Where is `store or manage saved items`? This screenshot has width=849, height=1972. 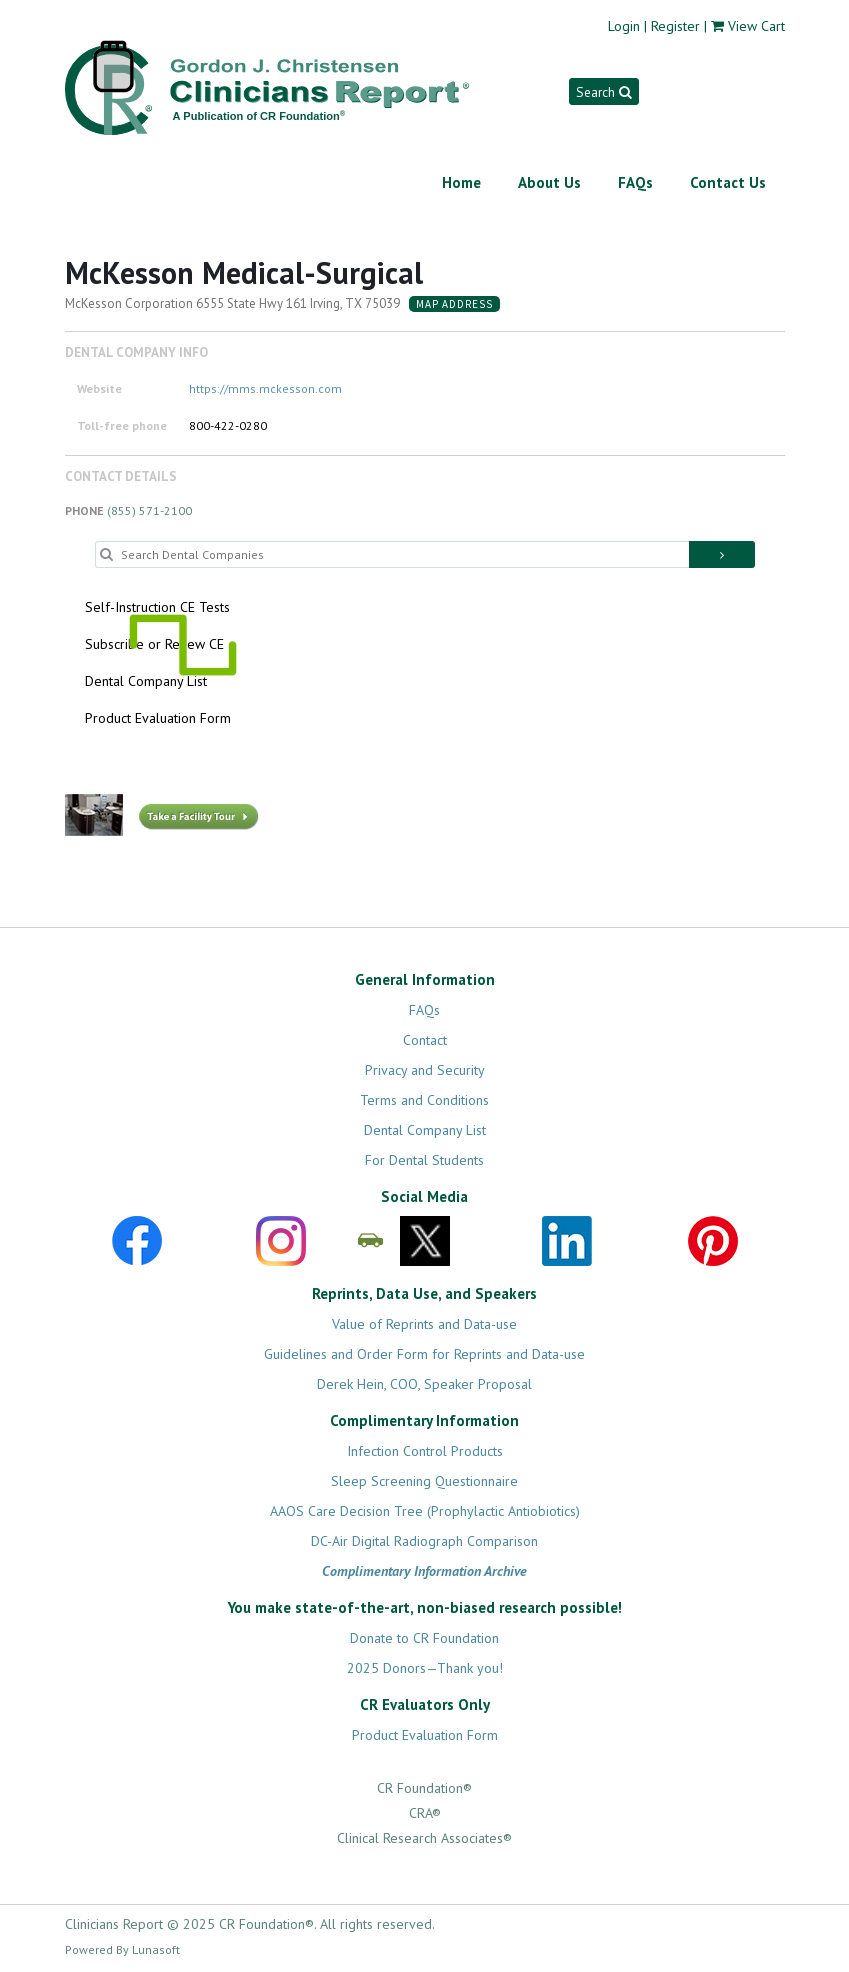 store or manage saved items is located at coordinates (113, 66).